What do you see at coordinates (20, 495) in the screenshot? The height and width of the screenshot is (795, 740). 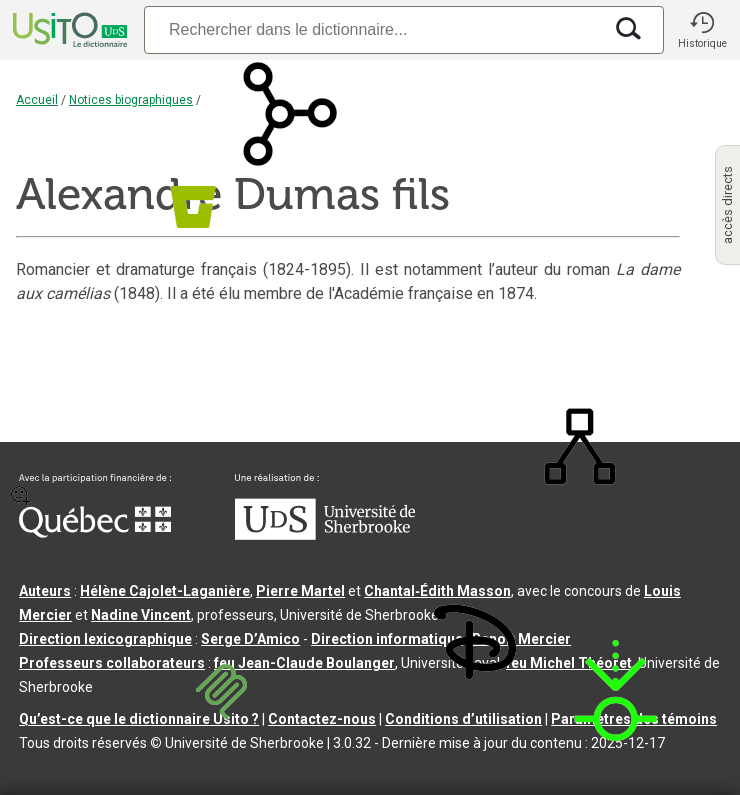 I see `add a reaction to a message` at bounding box center [20, 495].